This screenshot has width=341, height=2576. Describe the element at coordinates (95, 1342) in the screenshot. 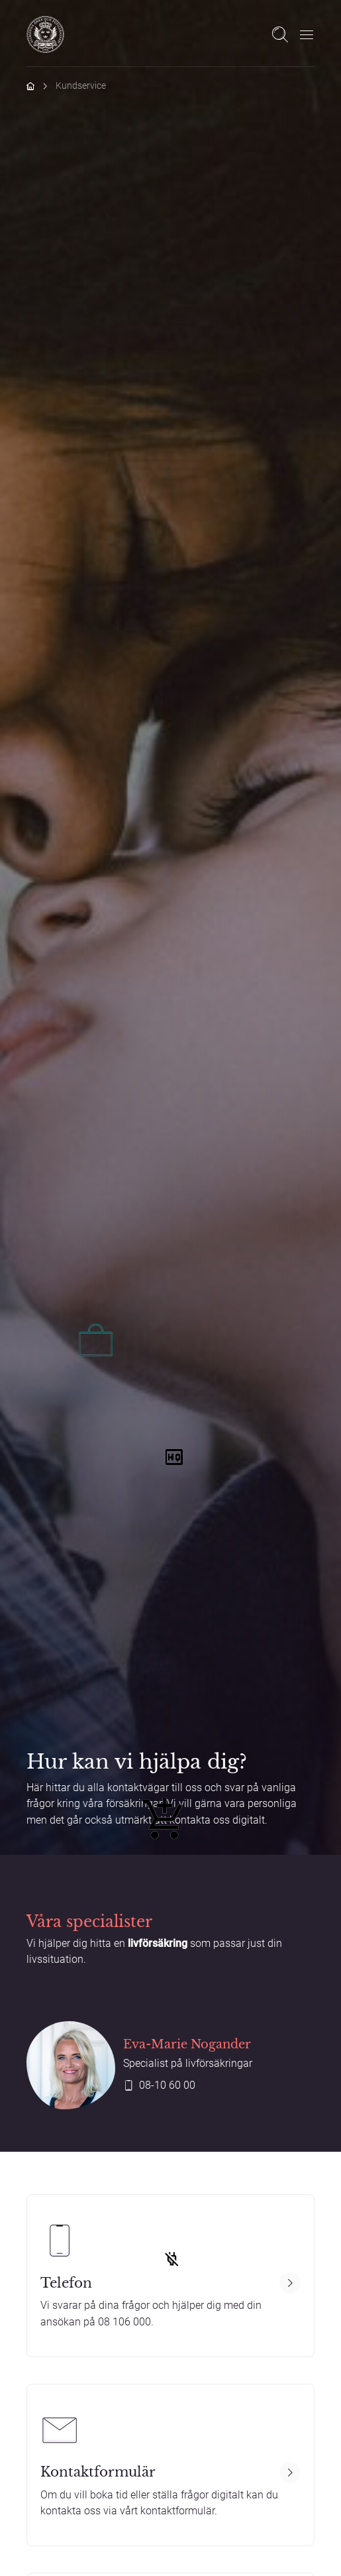

I see `view your shopping bag` at that location.